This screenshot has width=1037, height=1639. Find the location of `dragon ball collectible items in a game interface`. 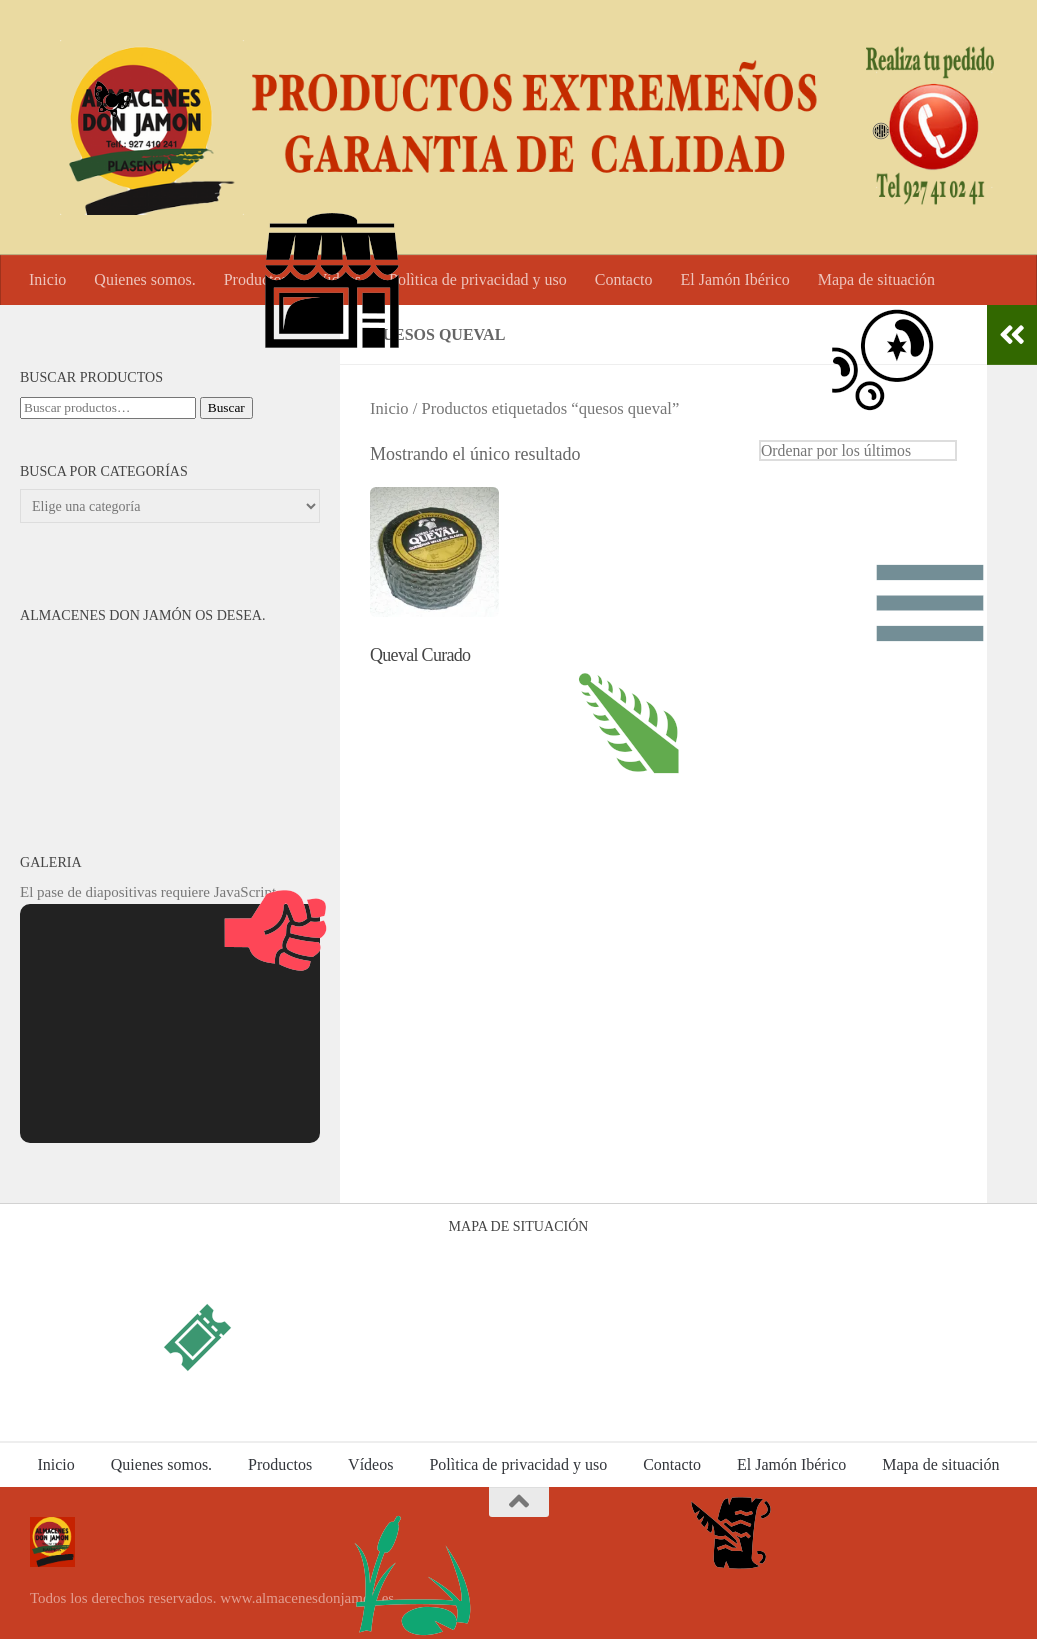

dragon ball collectible items in a game interface is located at coordinates (882, 360).